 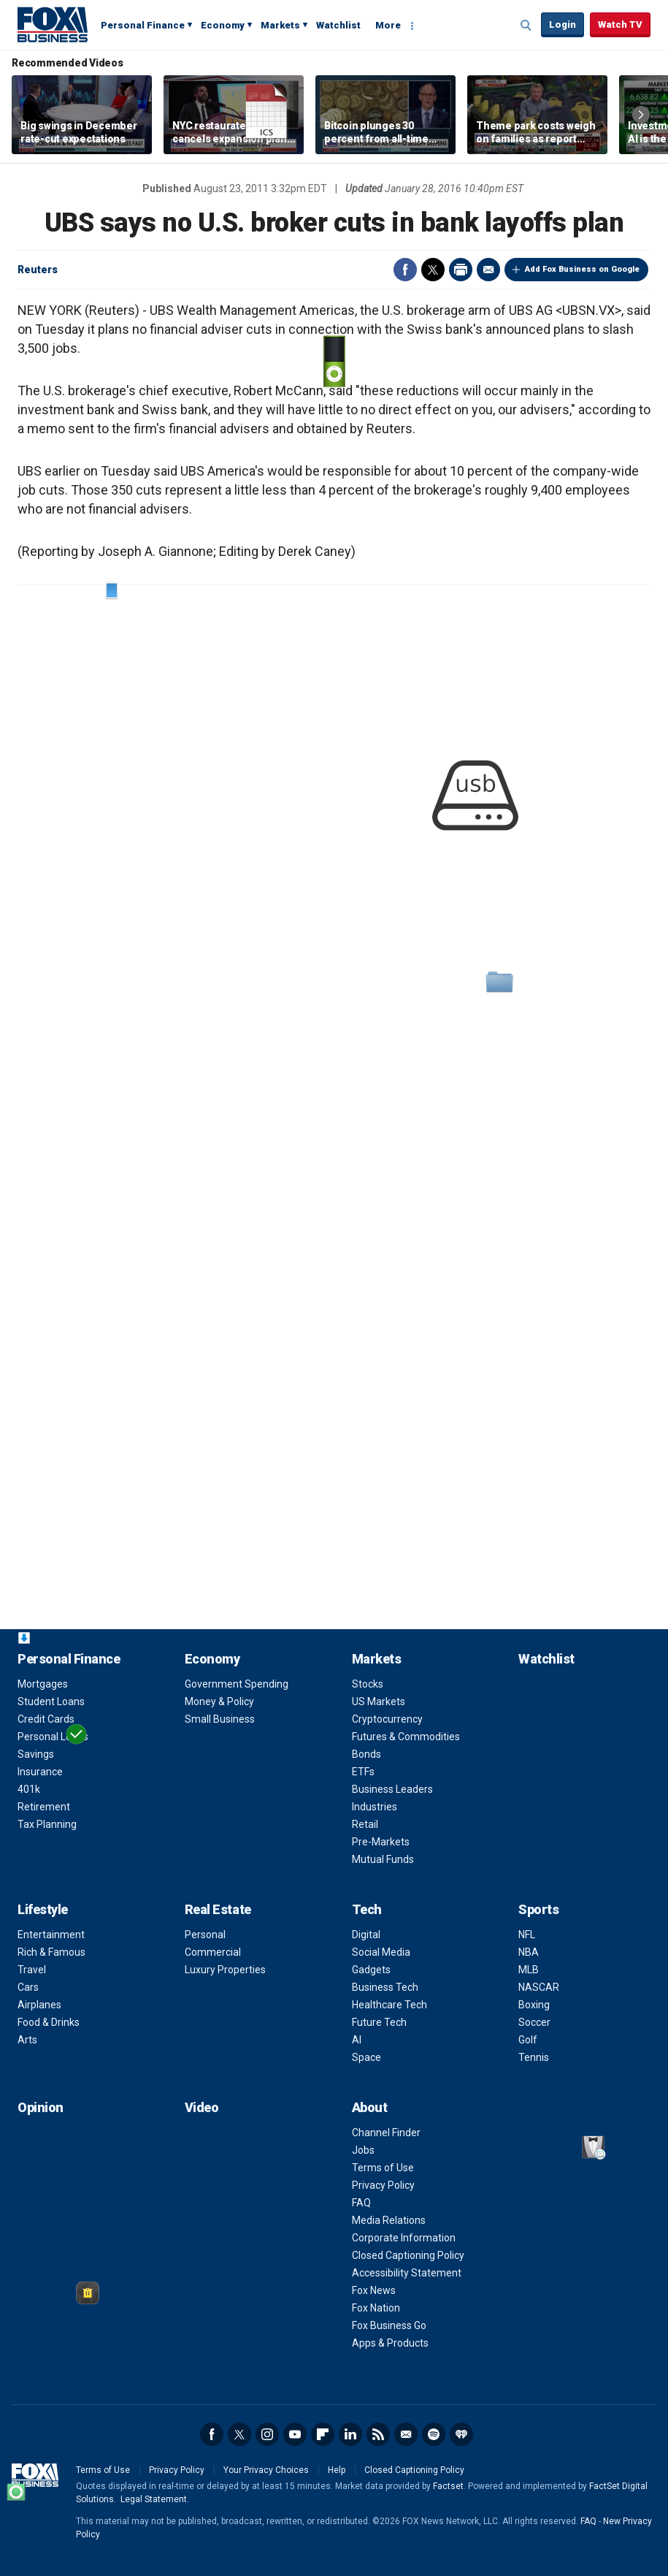 I want to click on iPod shuffle device icon, so click(x=16, y=2492).